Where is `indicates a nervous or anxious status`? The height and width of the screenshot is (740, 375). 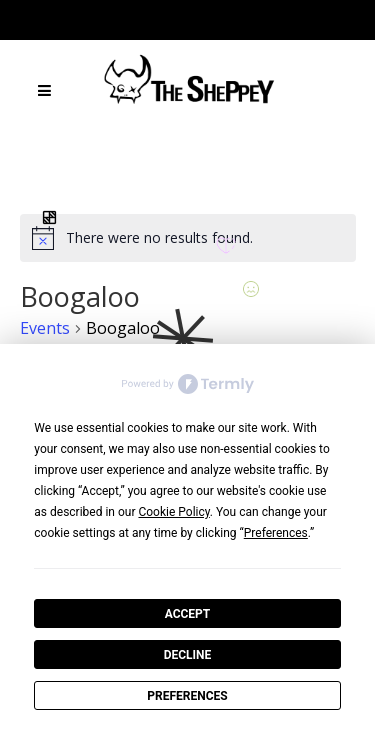
indicates a nervous or anxious status is located at coordinates (251, 289).